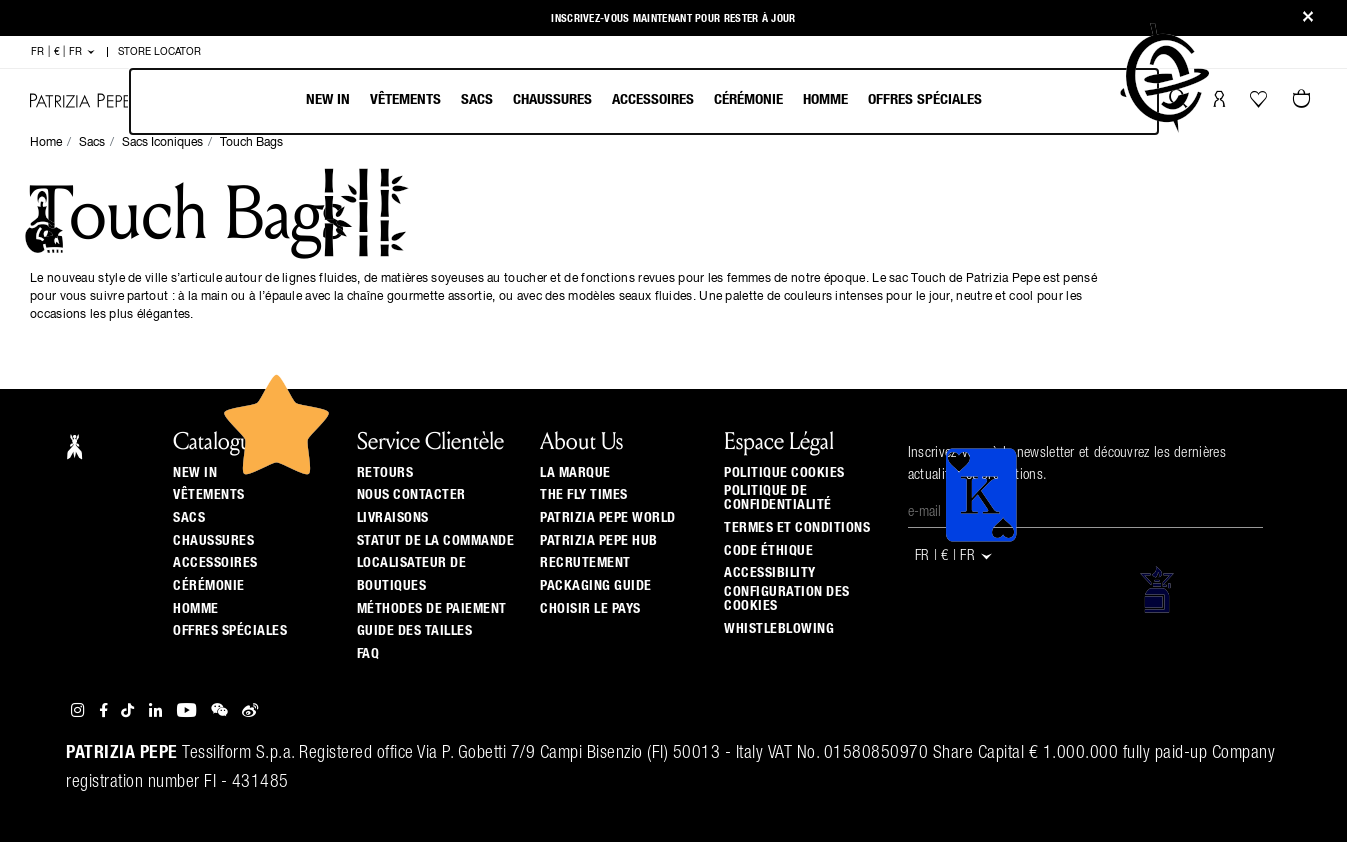  What do you see at coordinates (276, 424) in the screenshot?
I see `add item to favorites` at bounding box center [276, 424].